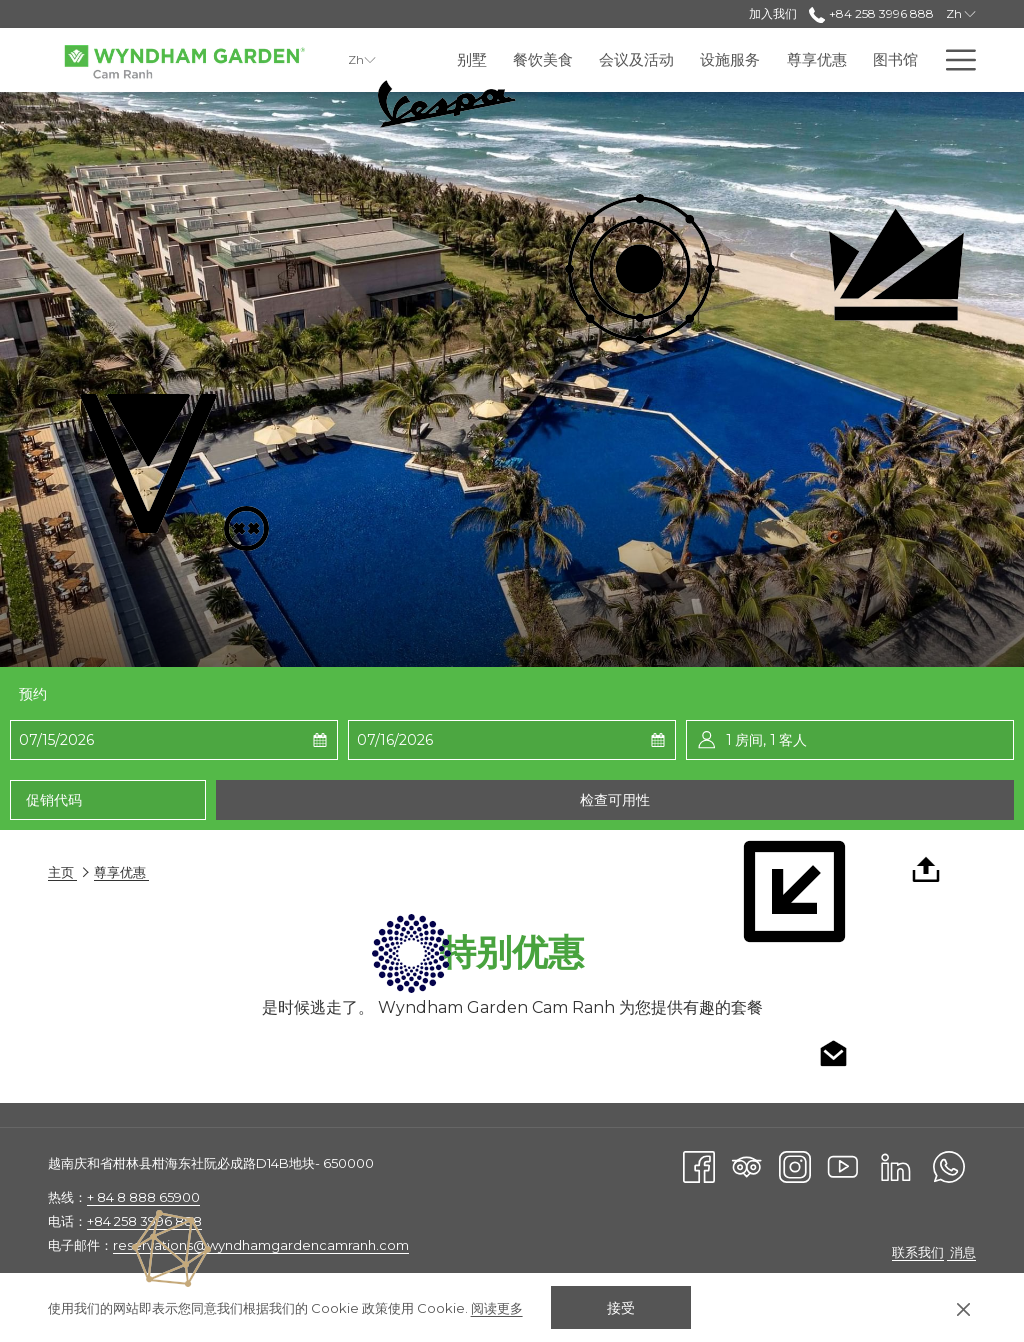  I want to click on upload a file or document, so click(926, 870).